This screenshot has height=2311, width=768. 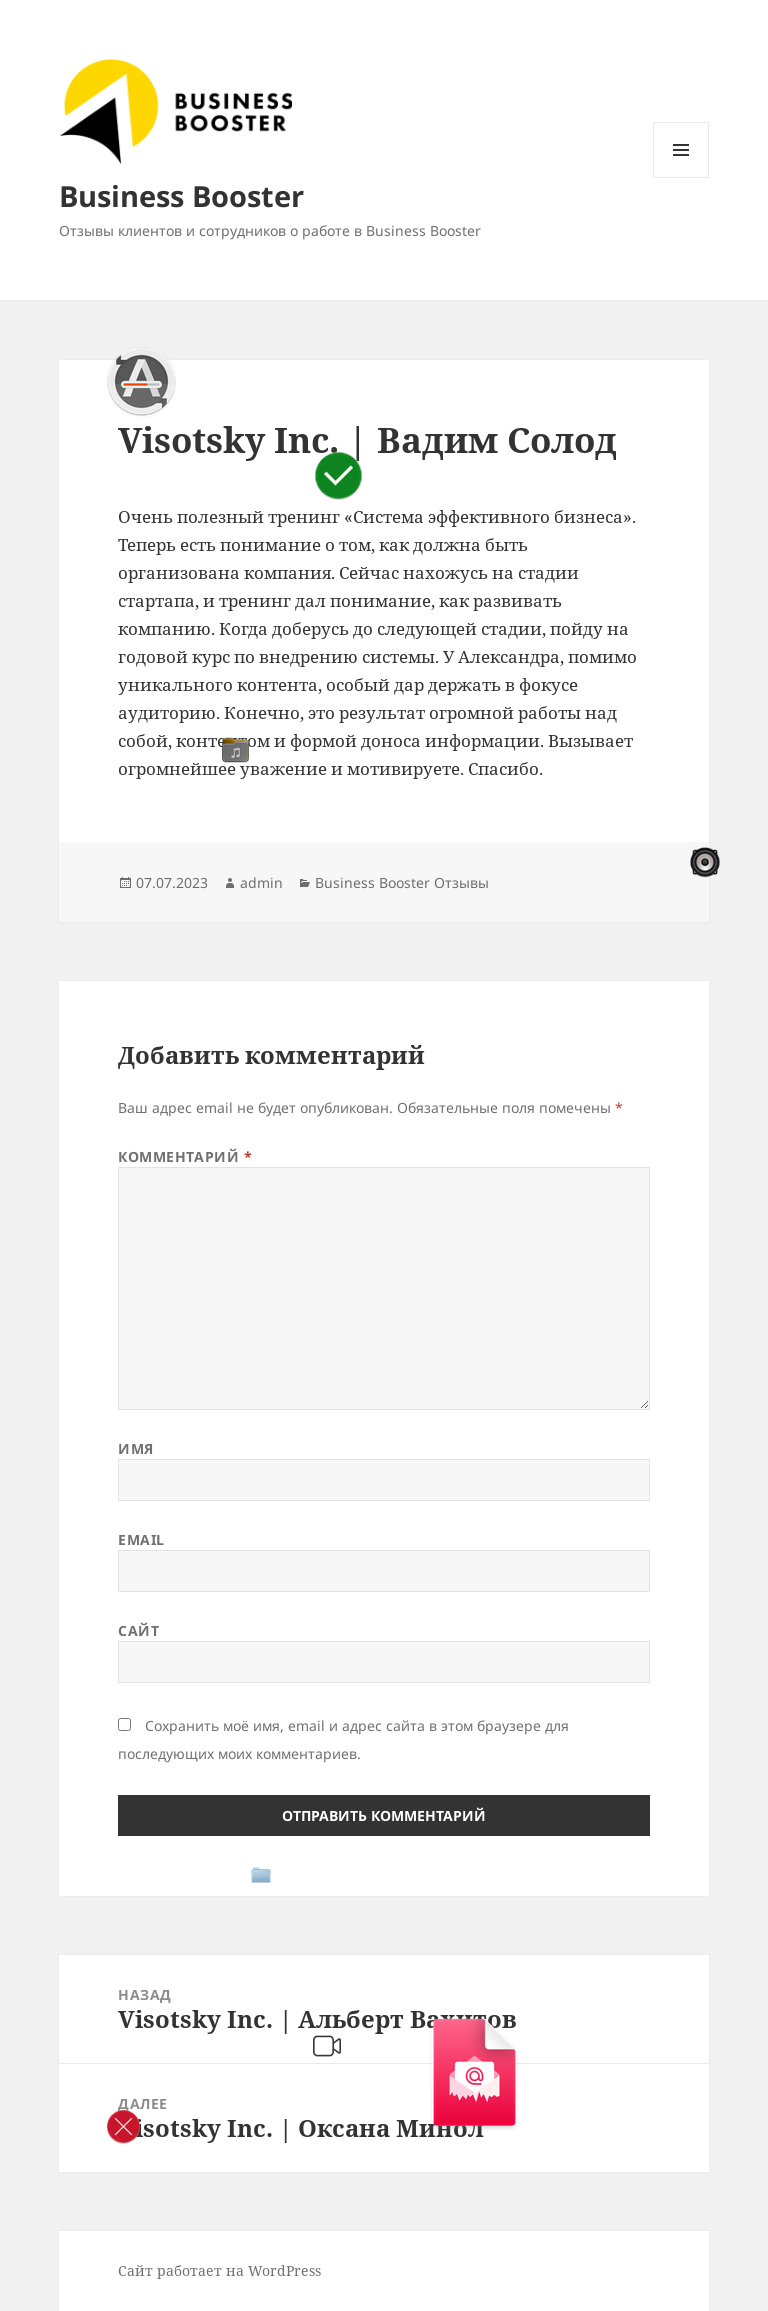 I want to click on start a video call, so click(x=327, y=2046).